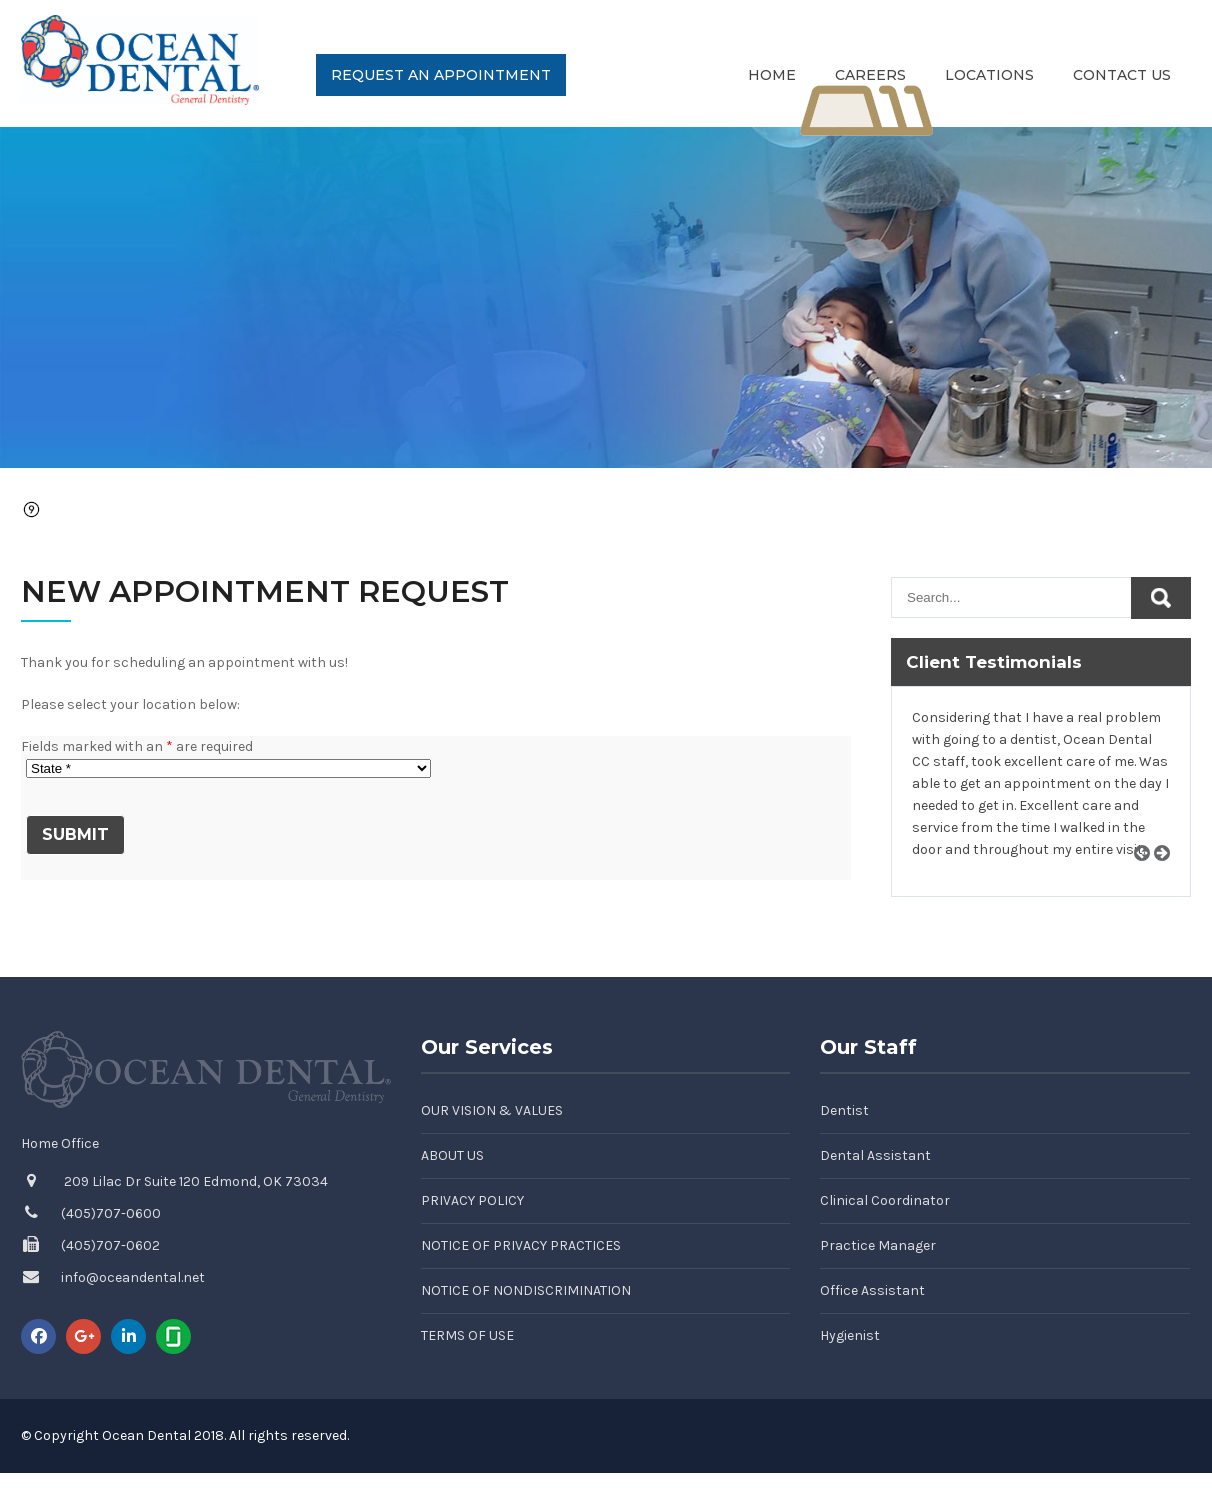  What do you see at coordinates (31, 509) in the screenshot?
I see `indicates item number nine in a list or sequence` at bounding box center [31, 509].